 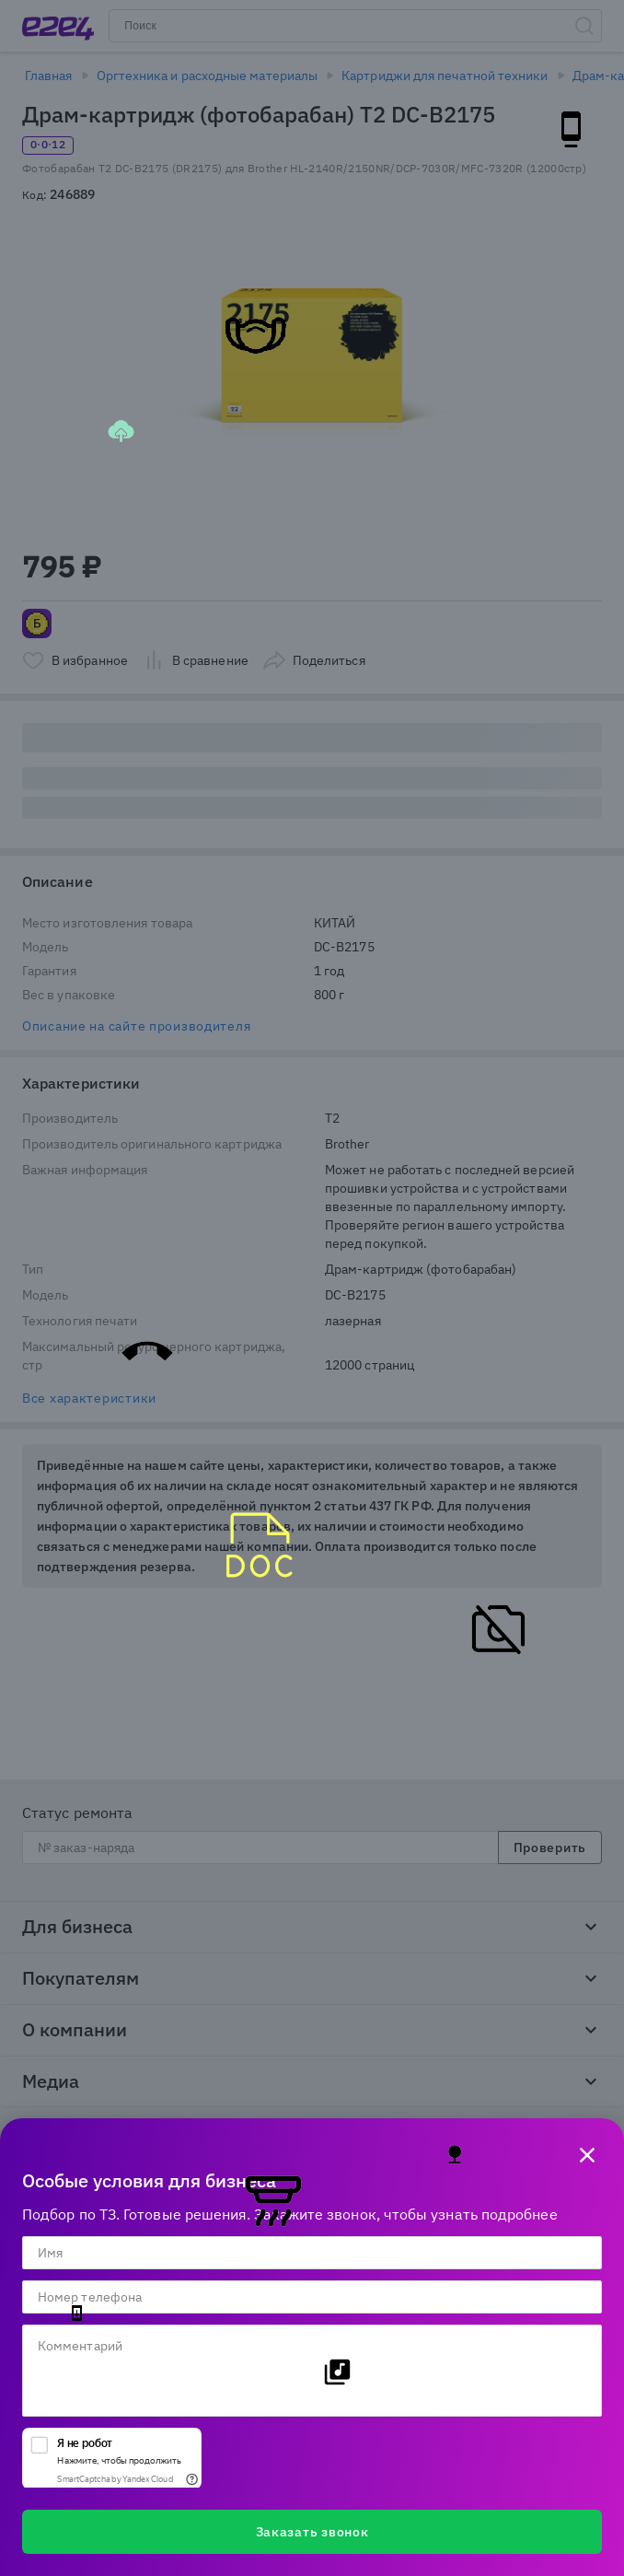 What do you see at coordinates (147, 1352) in the screenshot?
I see `end the current phone call` at bounding box center [147, 1352].